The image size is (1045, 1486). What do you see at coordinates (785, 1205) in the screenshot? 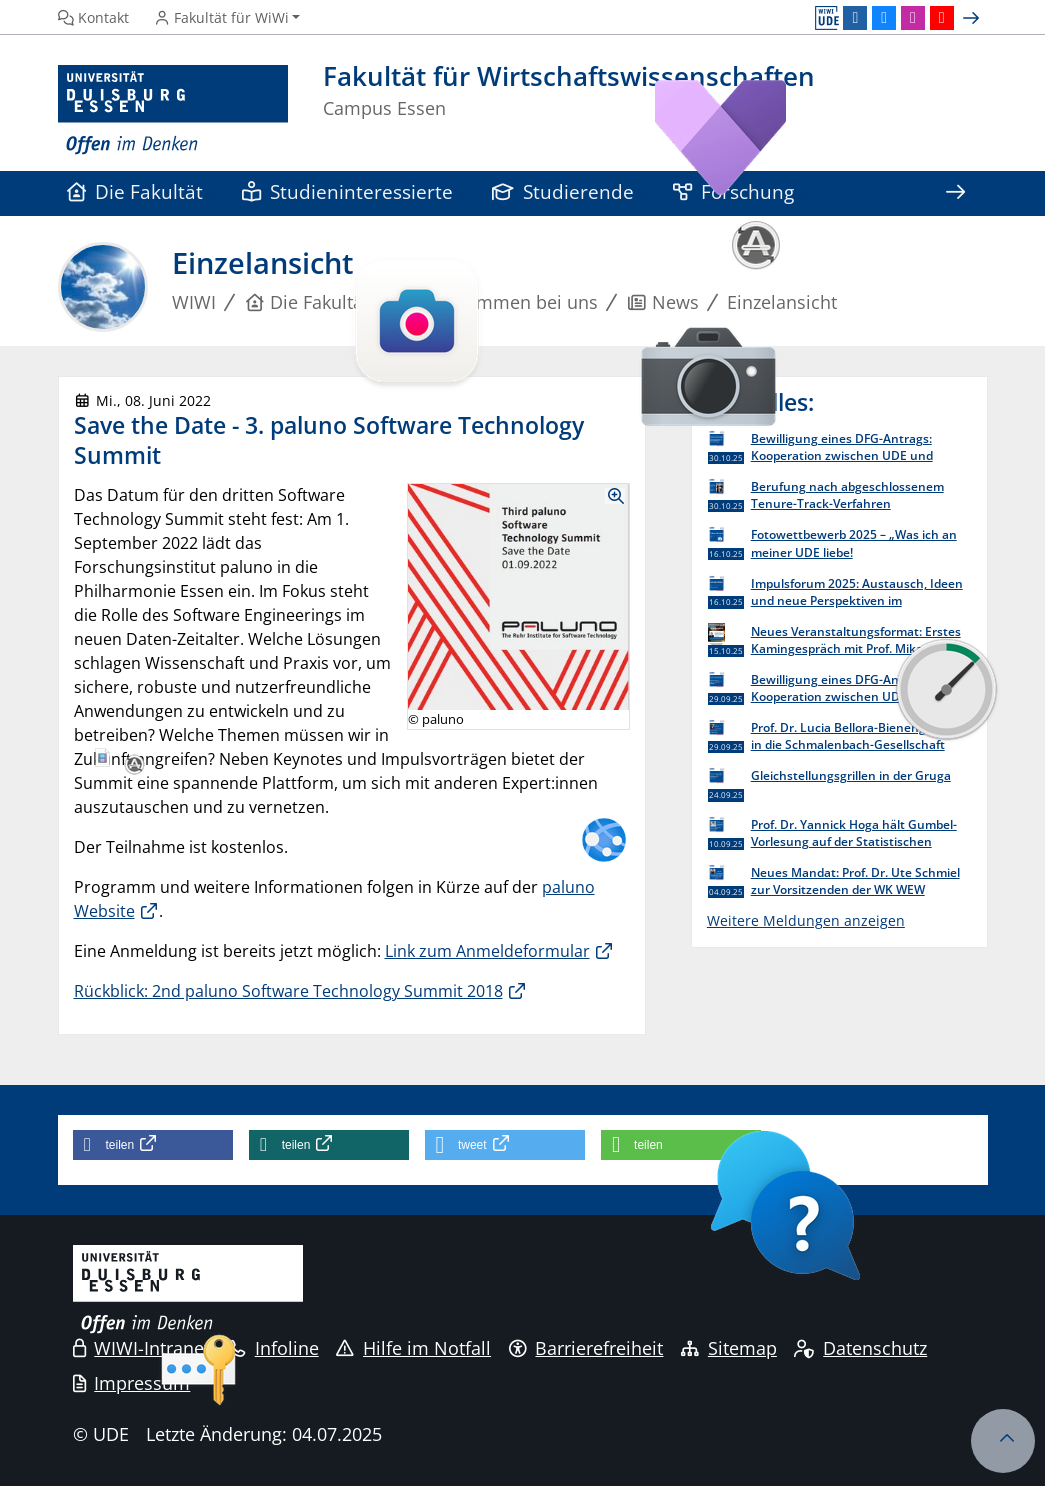
I see `open help and support` at bounding box center [785, 1205].